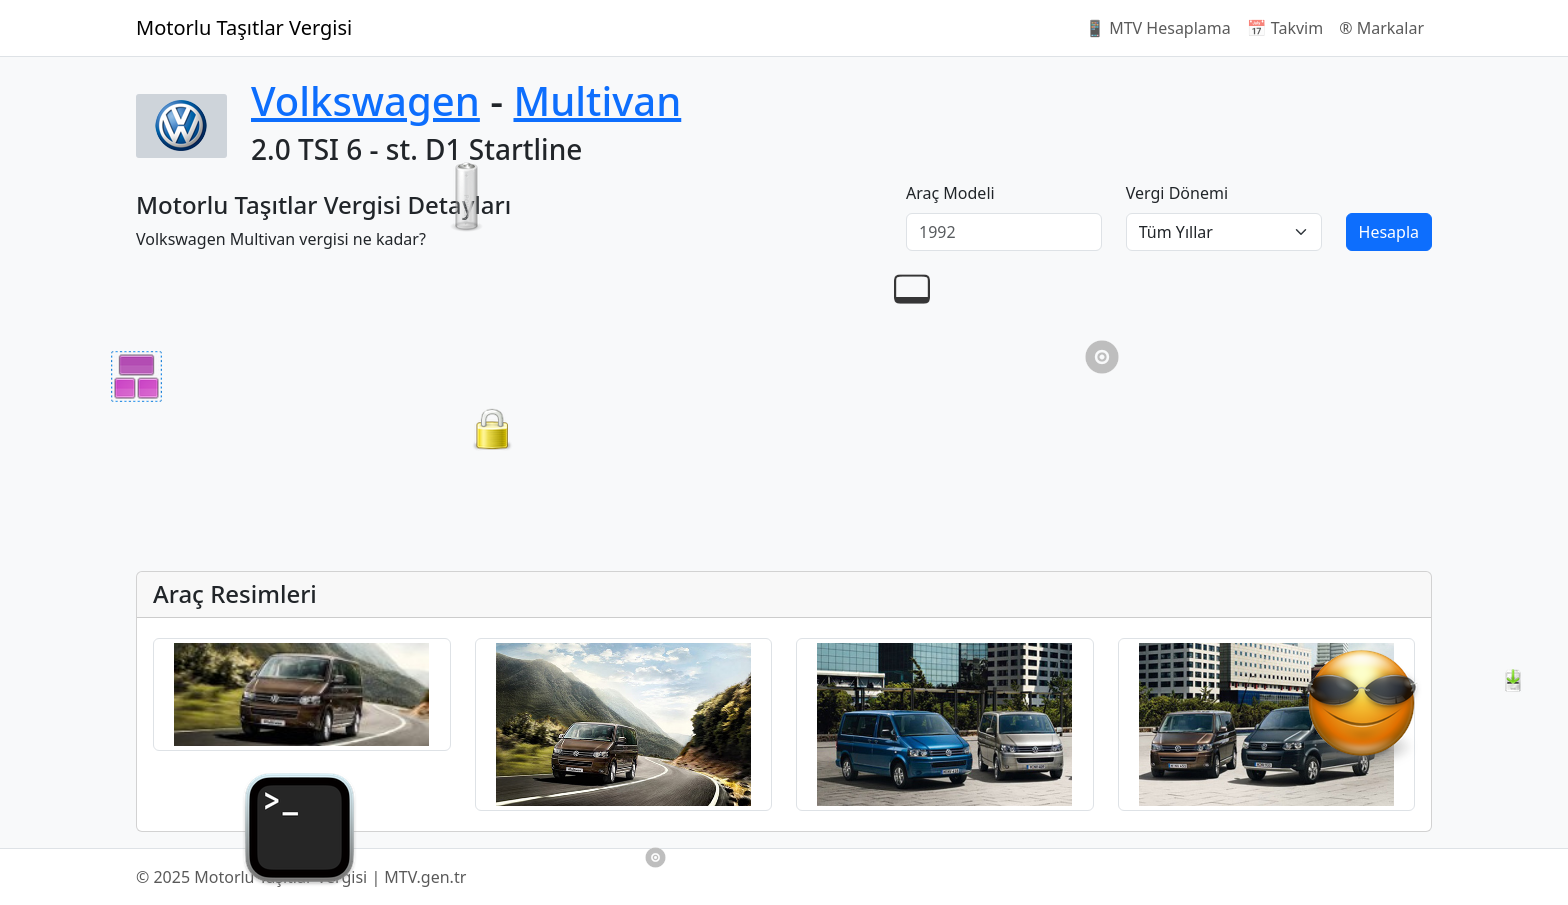 This screenshot has height=905, width=1568. Describe the element at coordinates (912, 288) in the screenshot. I see `open the photos or gallery app` at that location.